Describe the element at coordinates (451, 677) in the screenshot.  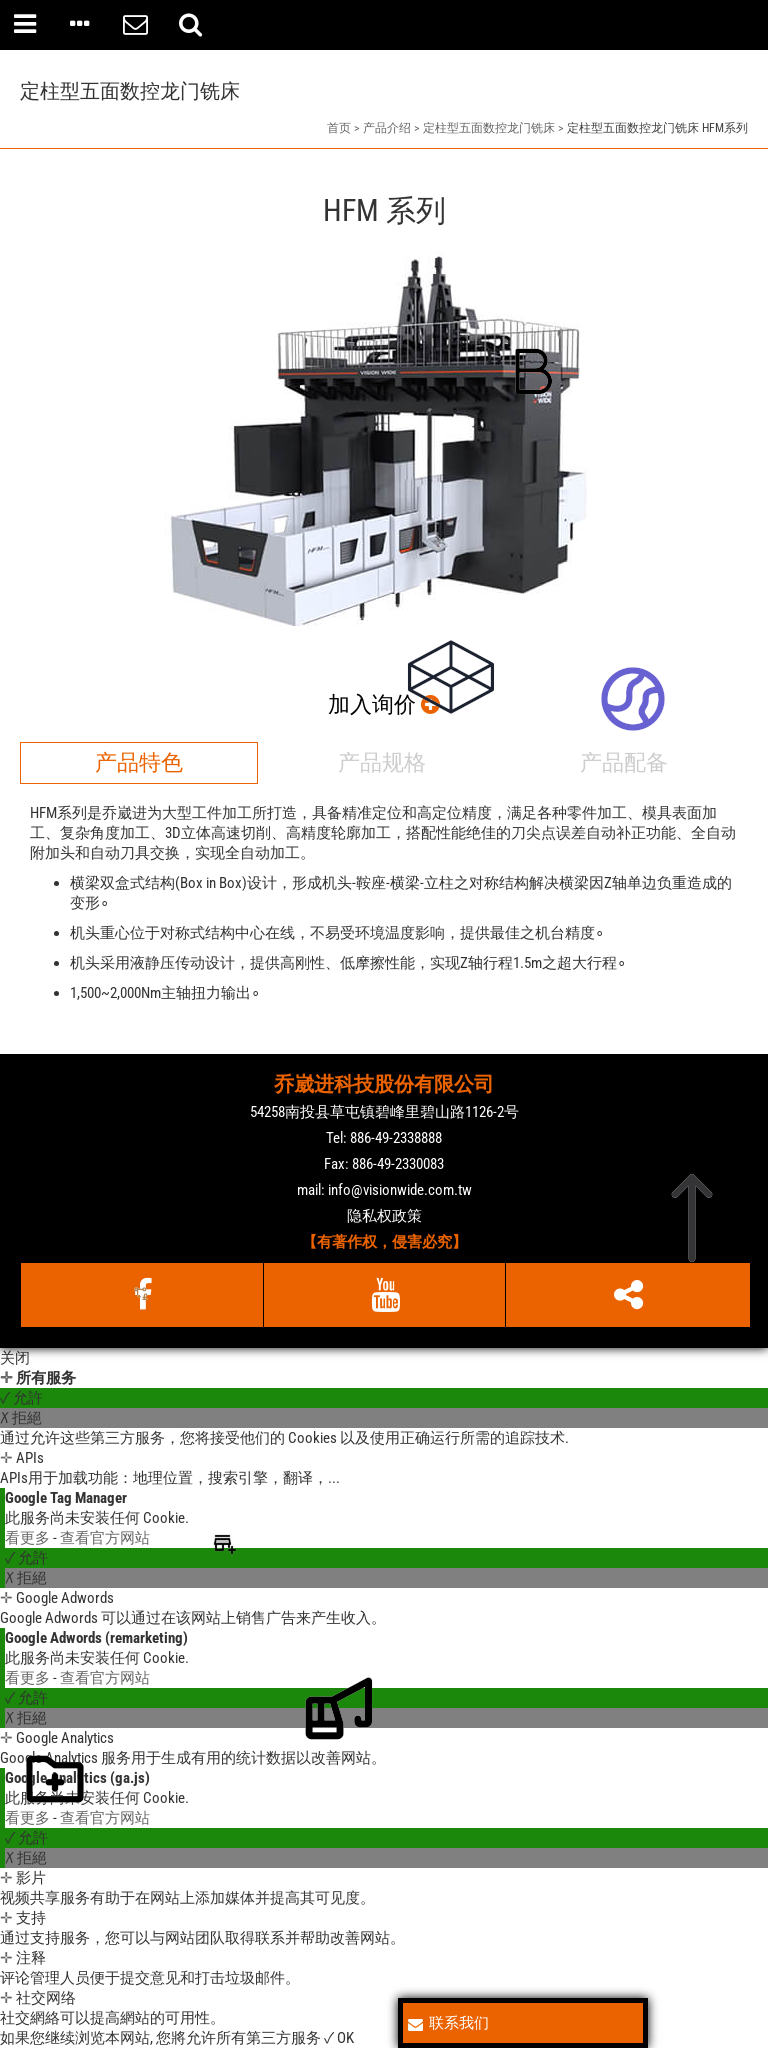
I see `open CodePen profile or project` at that location.